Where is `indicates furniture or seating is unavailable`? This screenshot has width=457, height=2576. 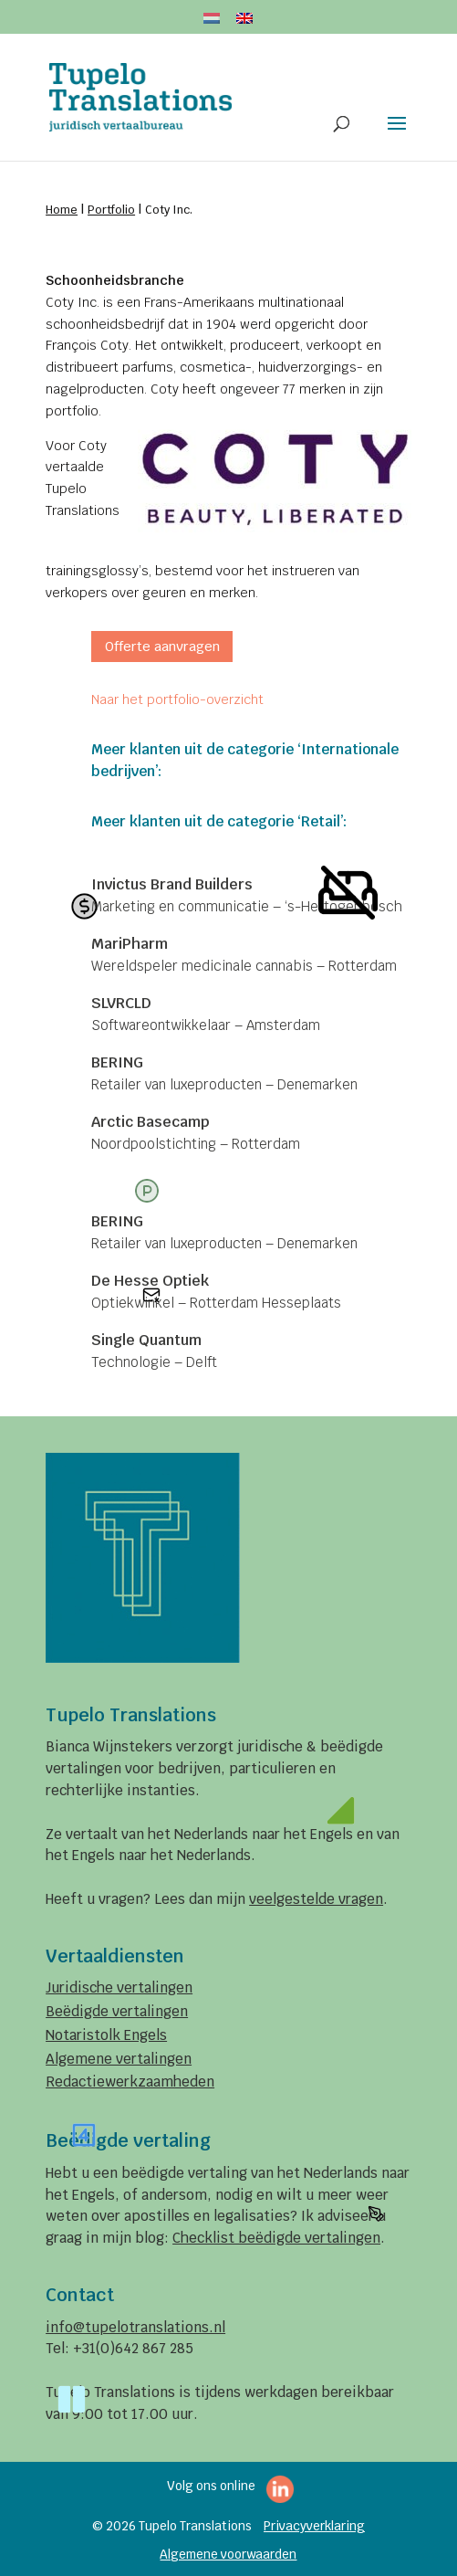 indicates furniture or seating is unavailable is located at coordinates (348, 892).